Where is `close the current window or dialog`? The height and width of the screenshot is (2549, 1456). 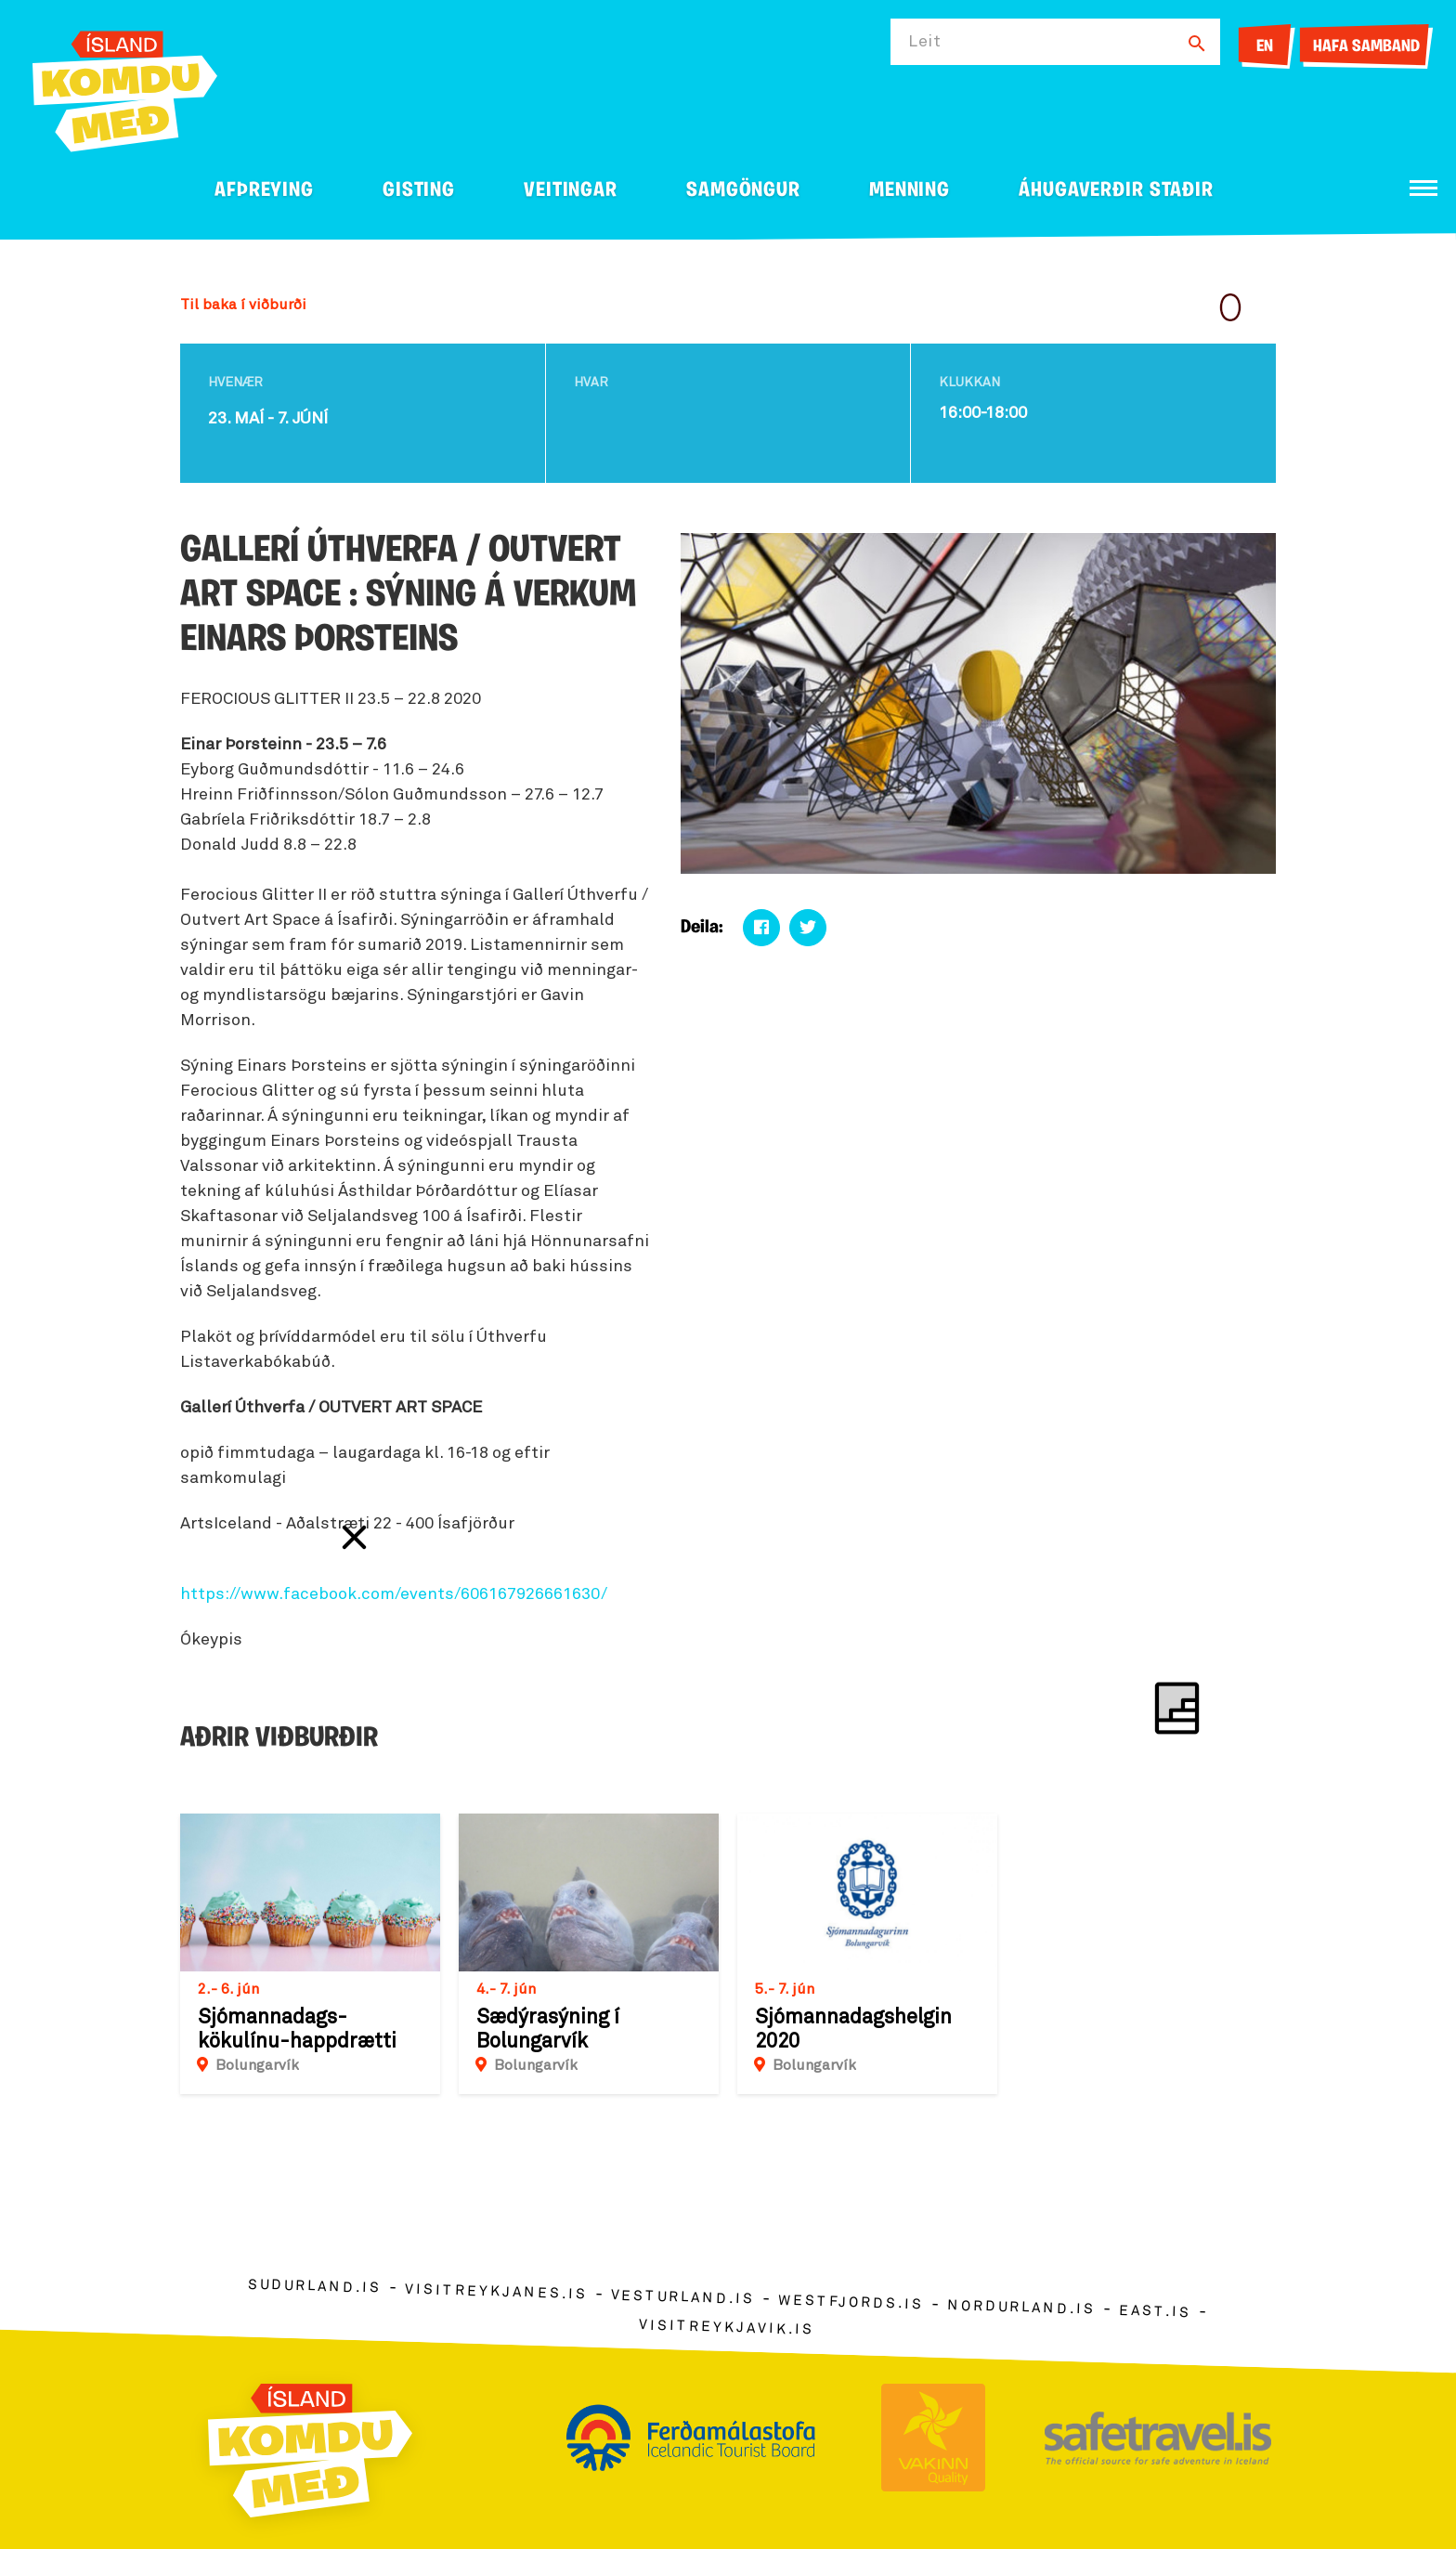
close the current window or dialog is located at coordinates (354, 1537).